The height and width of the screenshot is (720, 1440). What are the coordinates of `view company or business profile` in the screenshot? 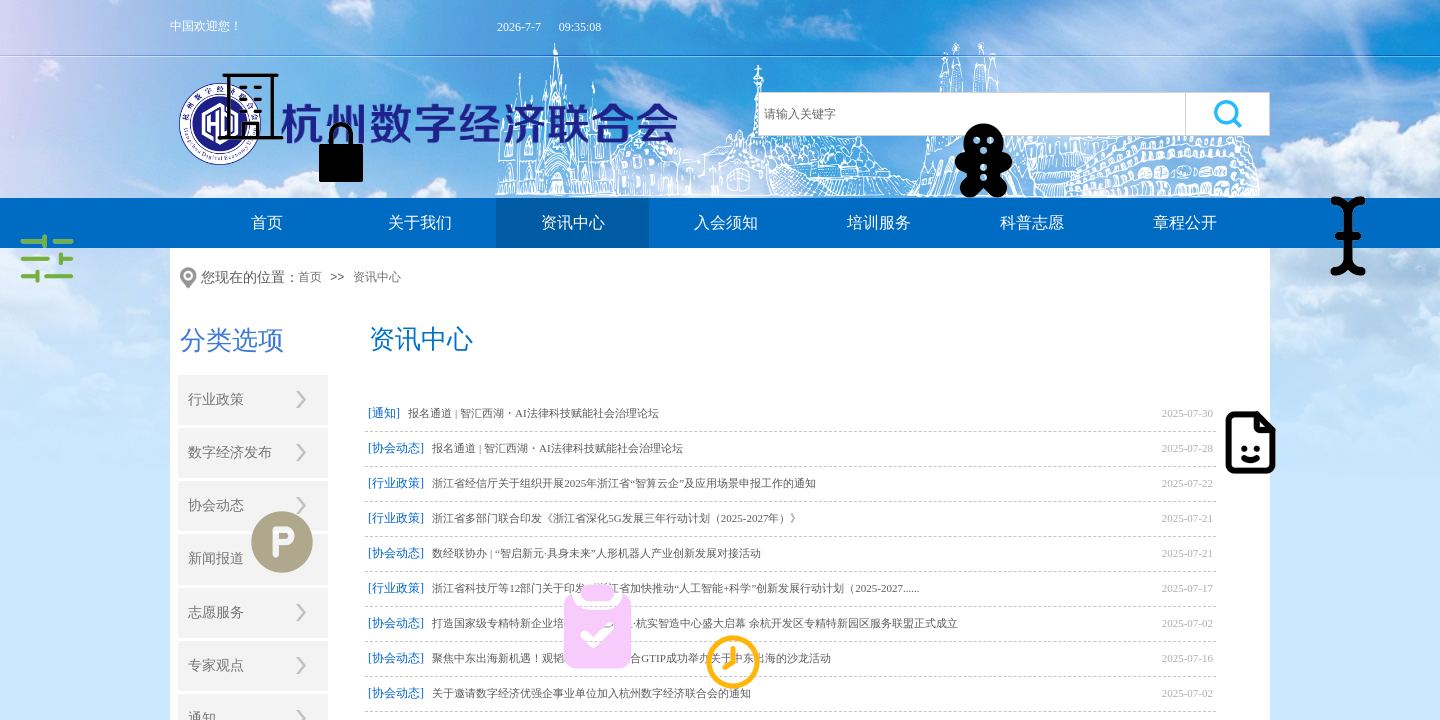 It's located at (250, 106).